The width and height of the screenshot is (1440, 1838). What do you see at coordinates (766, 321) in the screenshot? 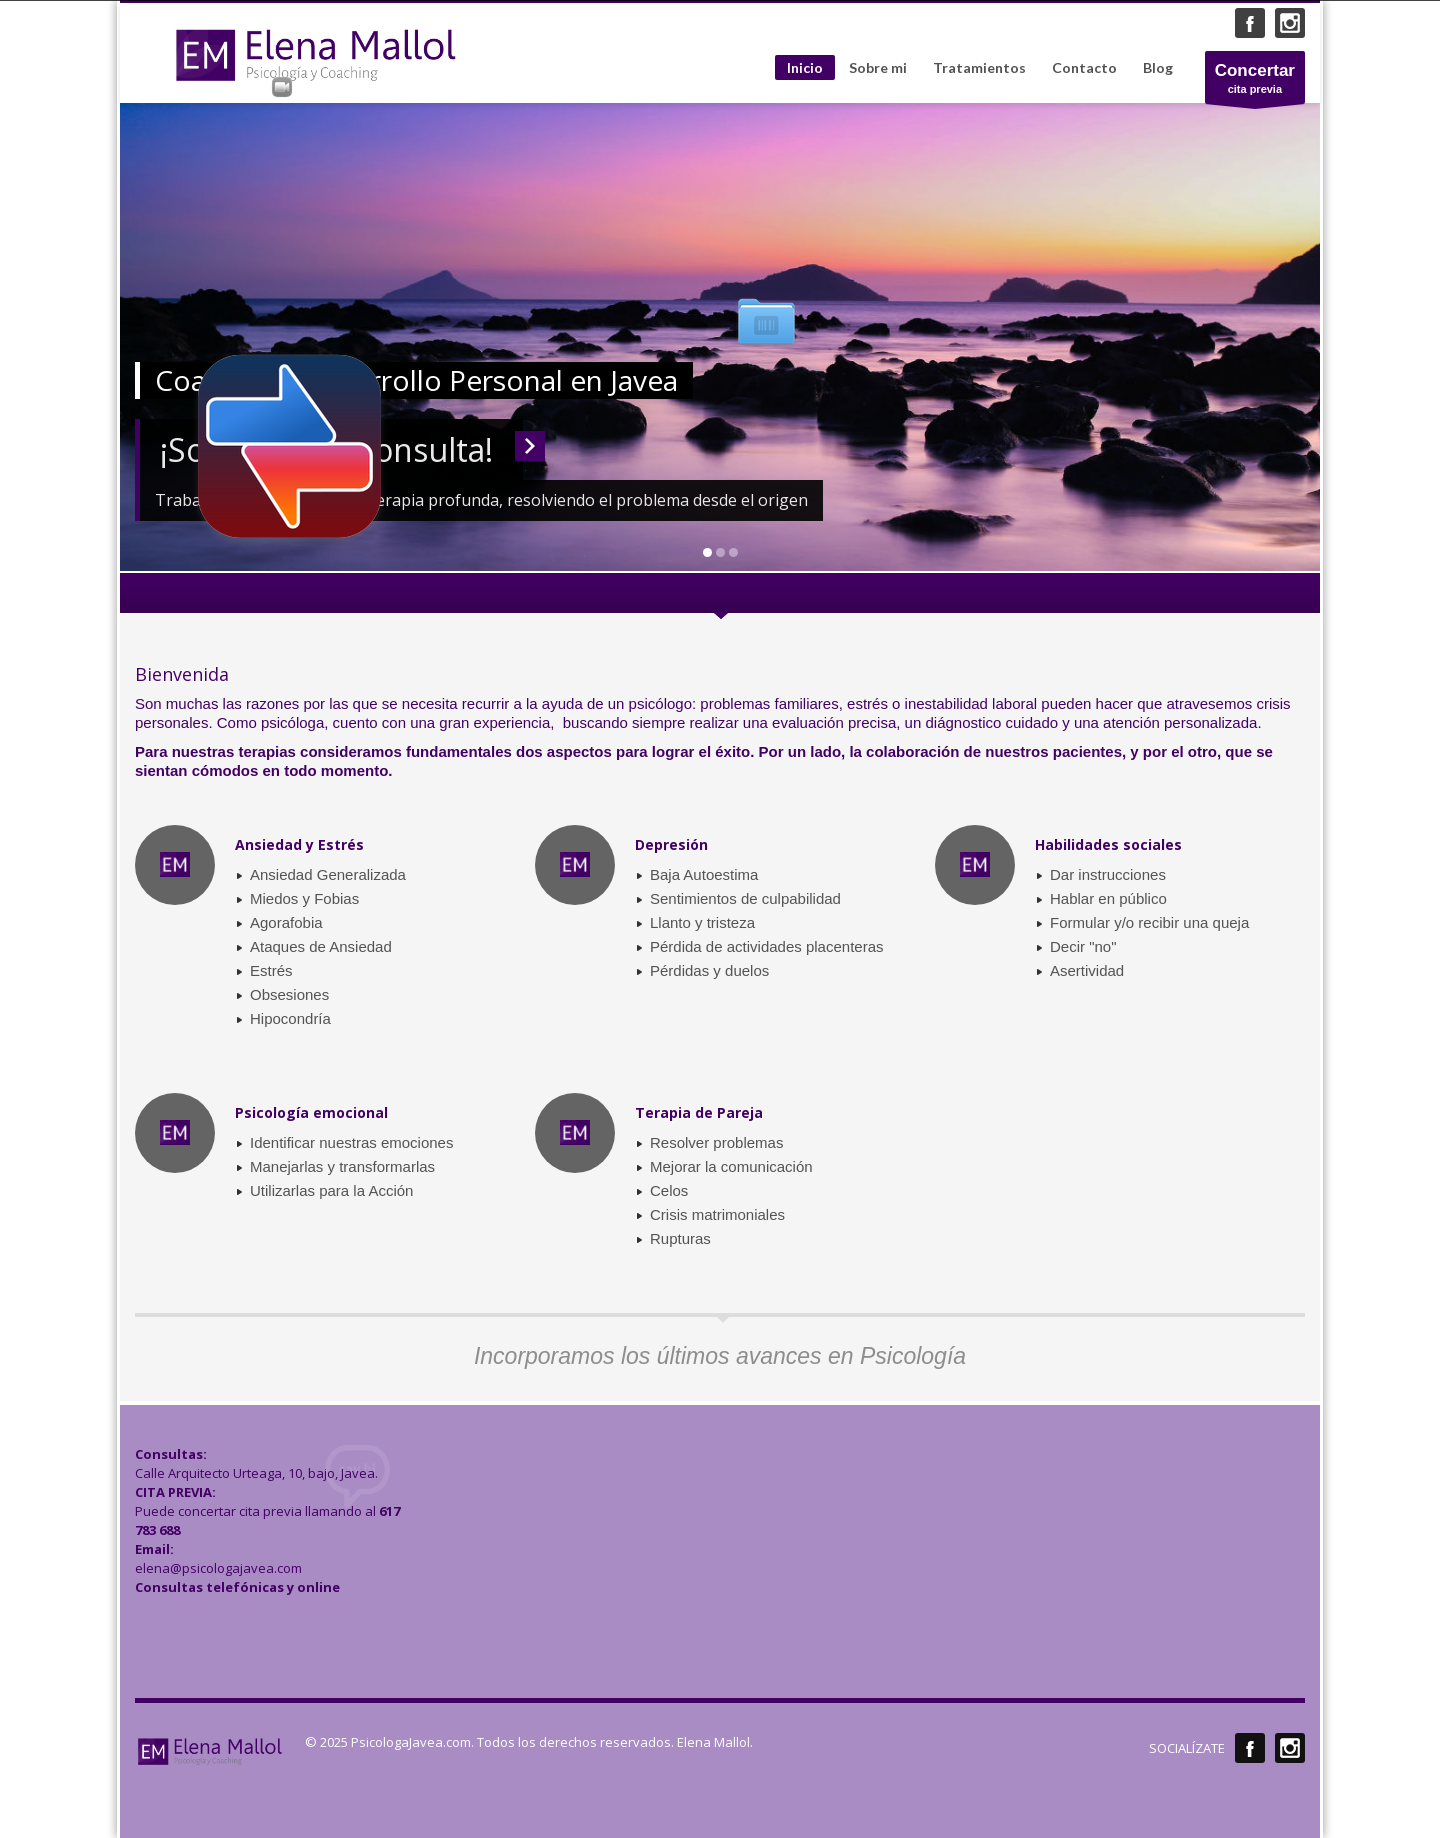
I see `open folder containing scanned OCR documents` at bounding box center [766, 321].